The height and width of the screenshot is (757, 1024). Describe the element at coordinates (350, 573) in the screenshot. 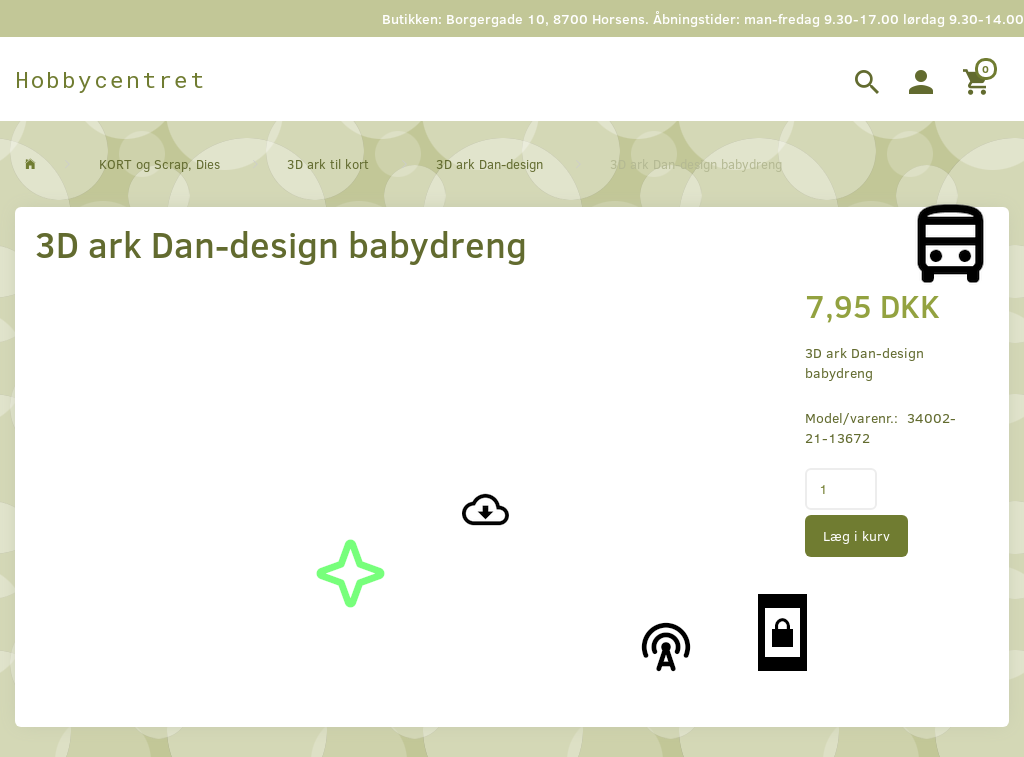

I see `indicates a special or featured item` at that location.